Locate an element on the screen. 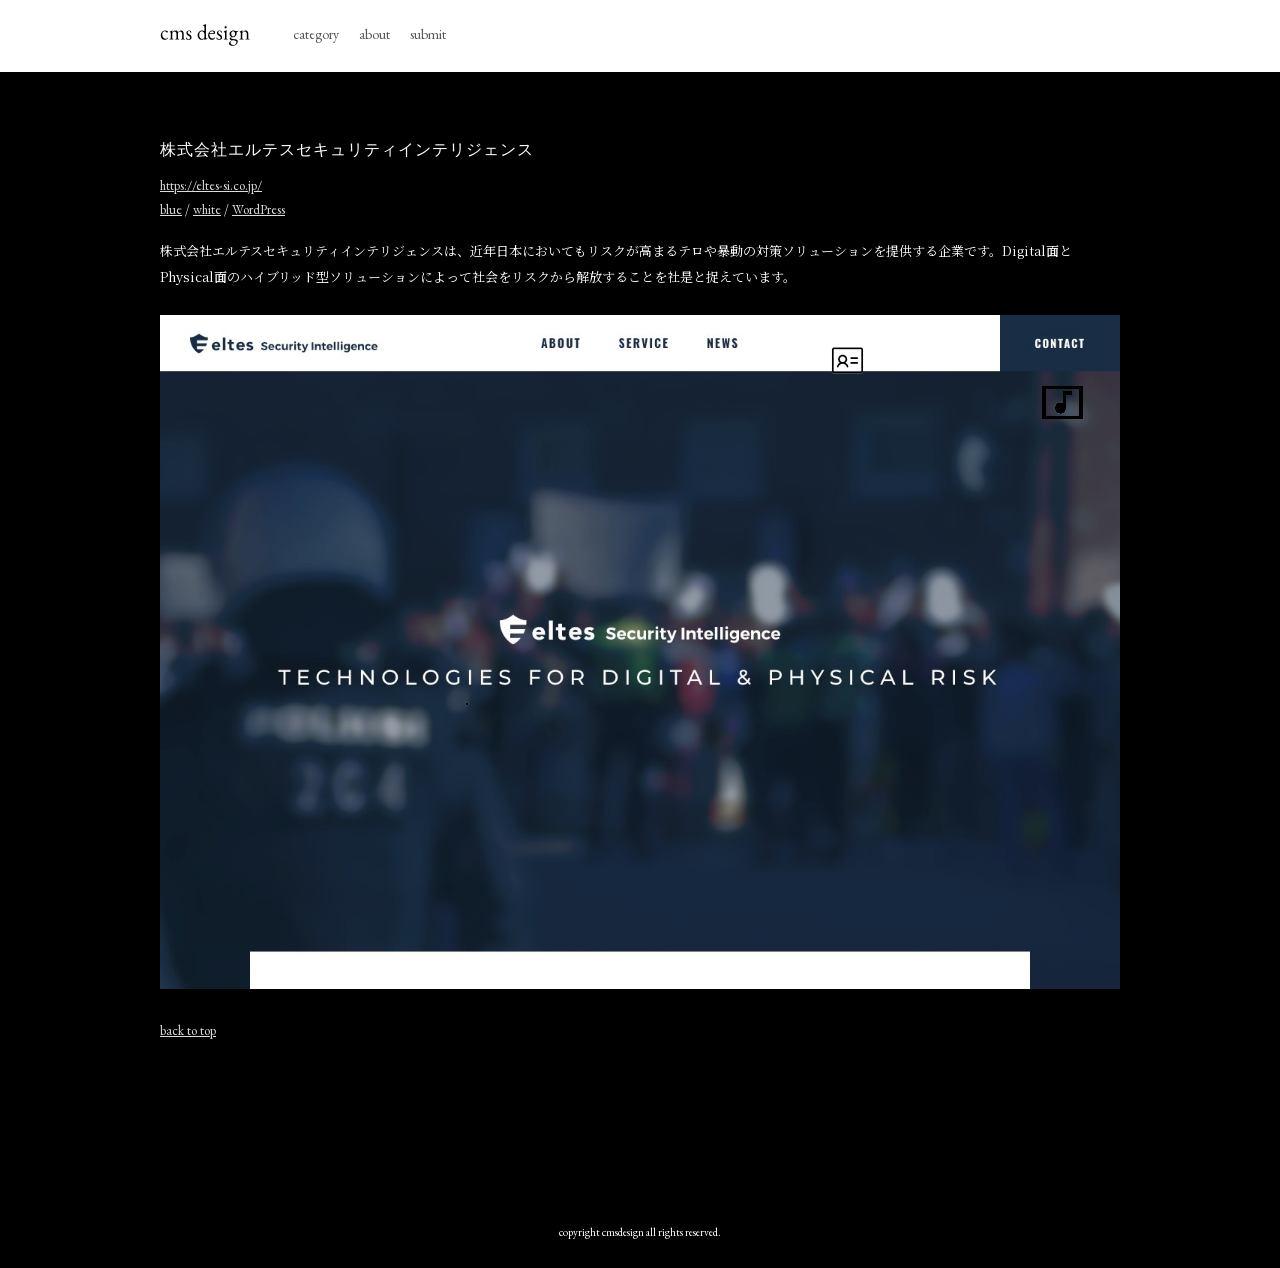 The image size is (1280, 1268). play or browse music videos is located at coordinates (1062, 402).